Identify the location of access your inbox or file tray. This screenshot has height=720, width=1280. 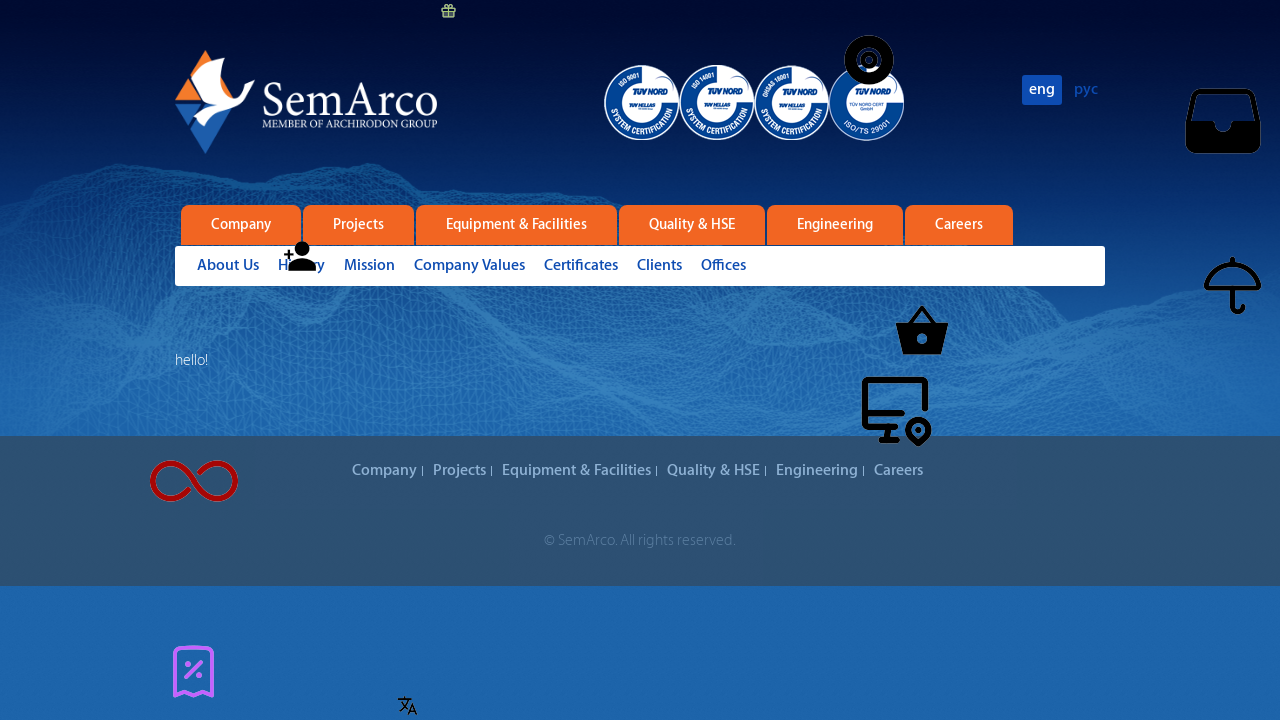
(1223, 121).